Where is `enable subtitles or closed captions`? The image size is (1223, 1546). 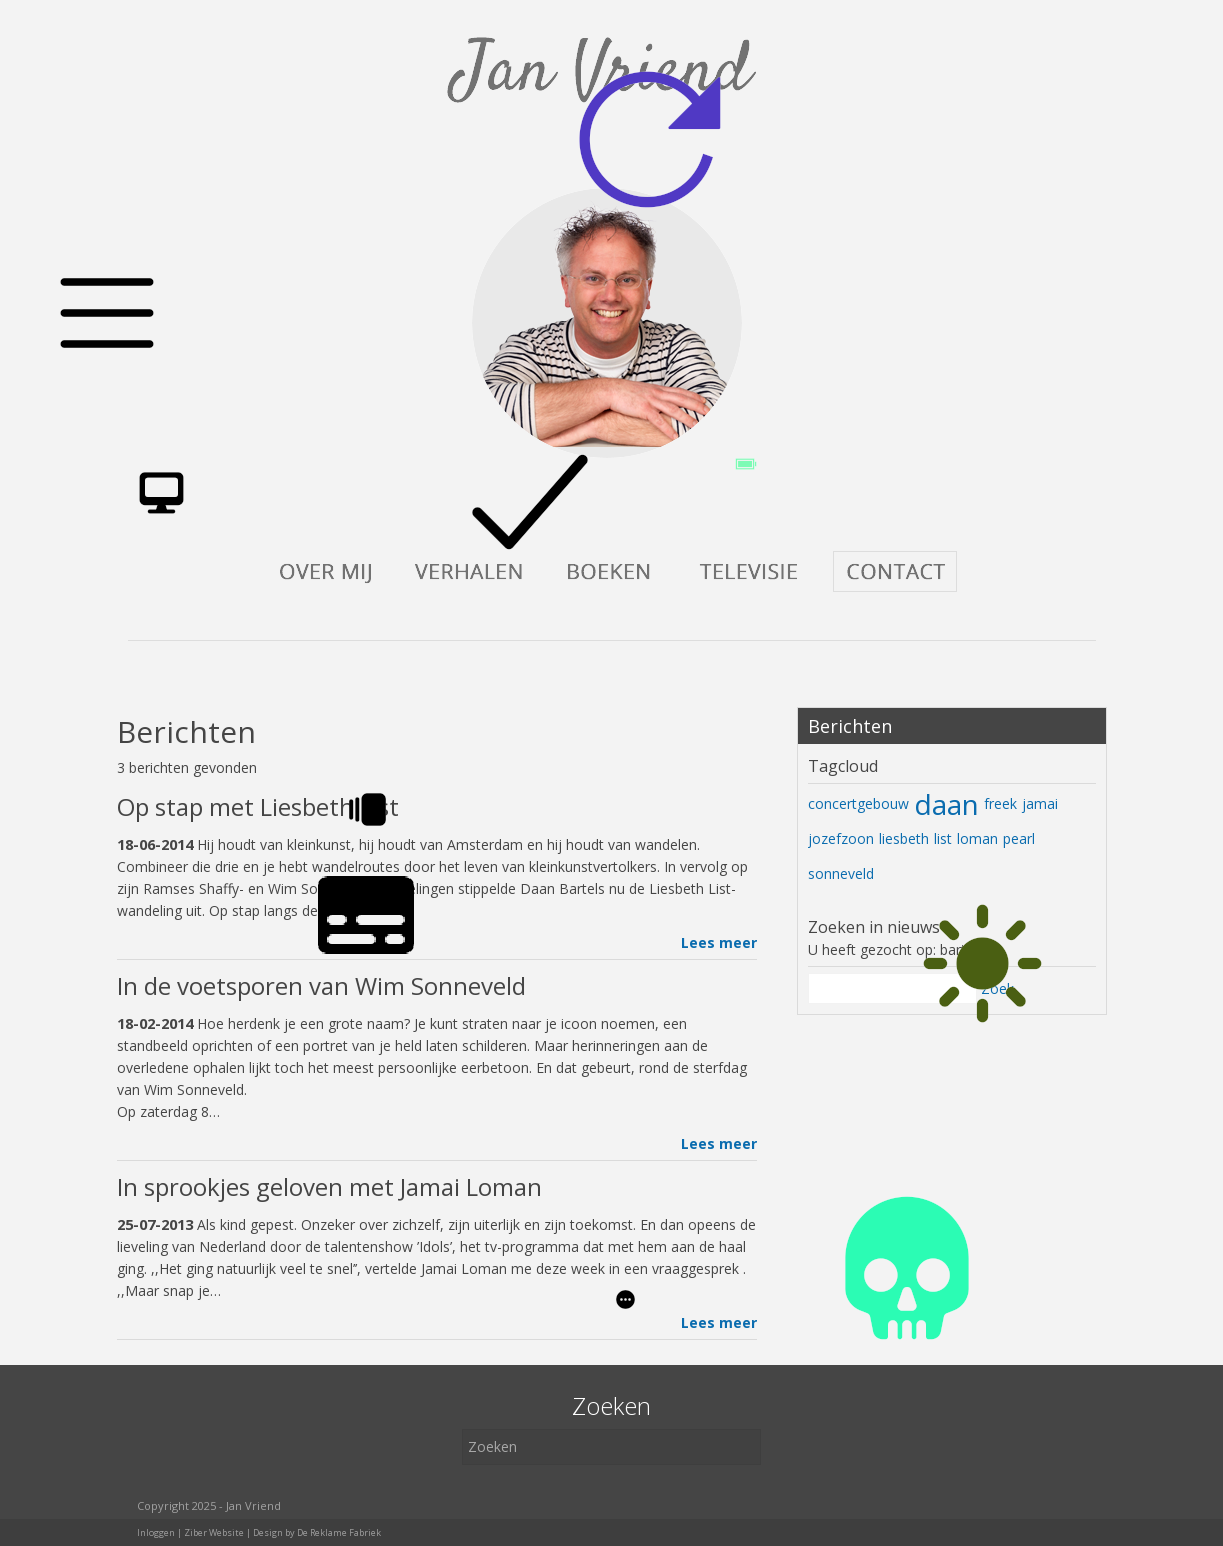 enable subtitles or closed captions is located at coordinates (366, 915).